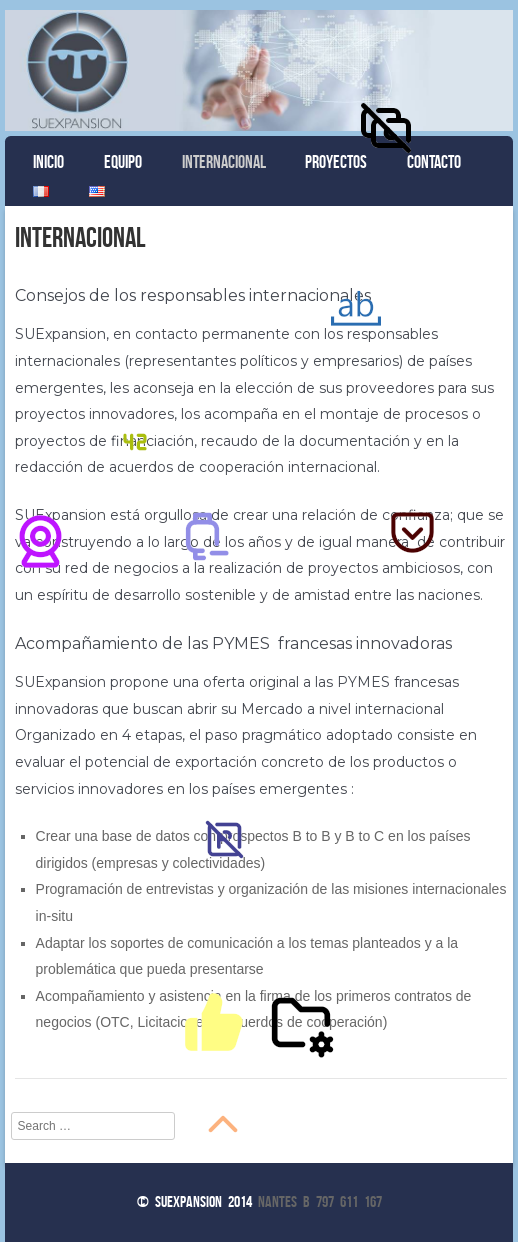 This screenshot has width=518, height=1242. What do you see at coordinates (224, 839) in the screenshot?
I see `no parking available` at bounding box center [224, 839].